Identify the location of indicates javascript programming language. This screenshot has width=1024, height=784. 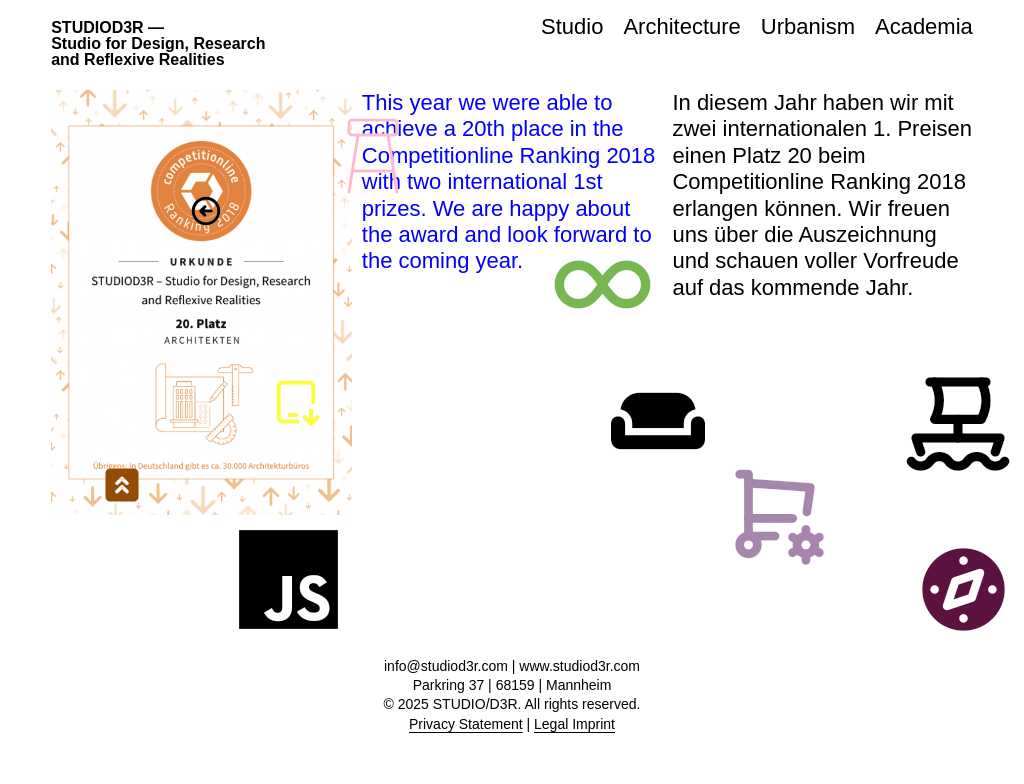
(288, 579).